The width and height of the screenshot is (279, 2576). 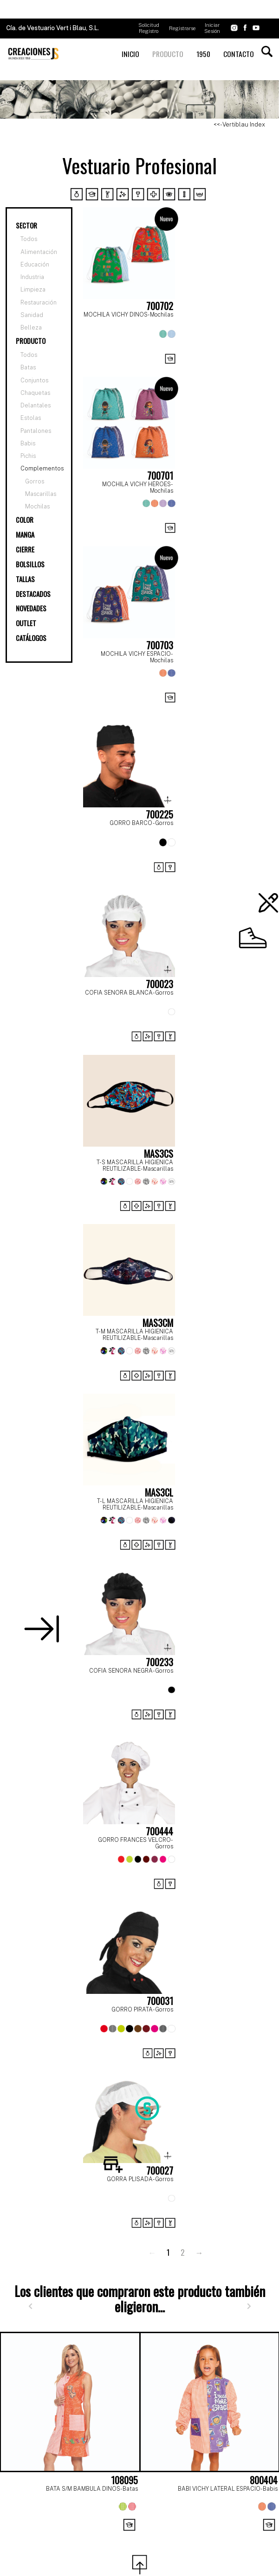 I want to click on move item to the end of a list, so click(x=42, y=1629).